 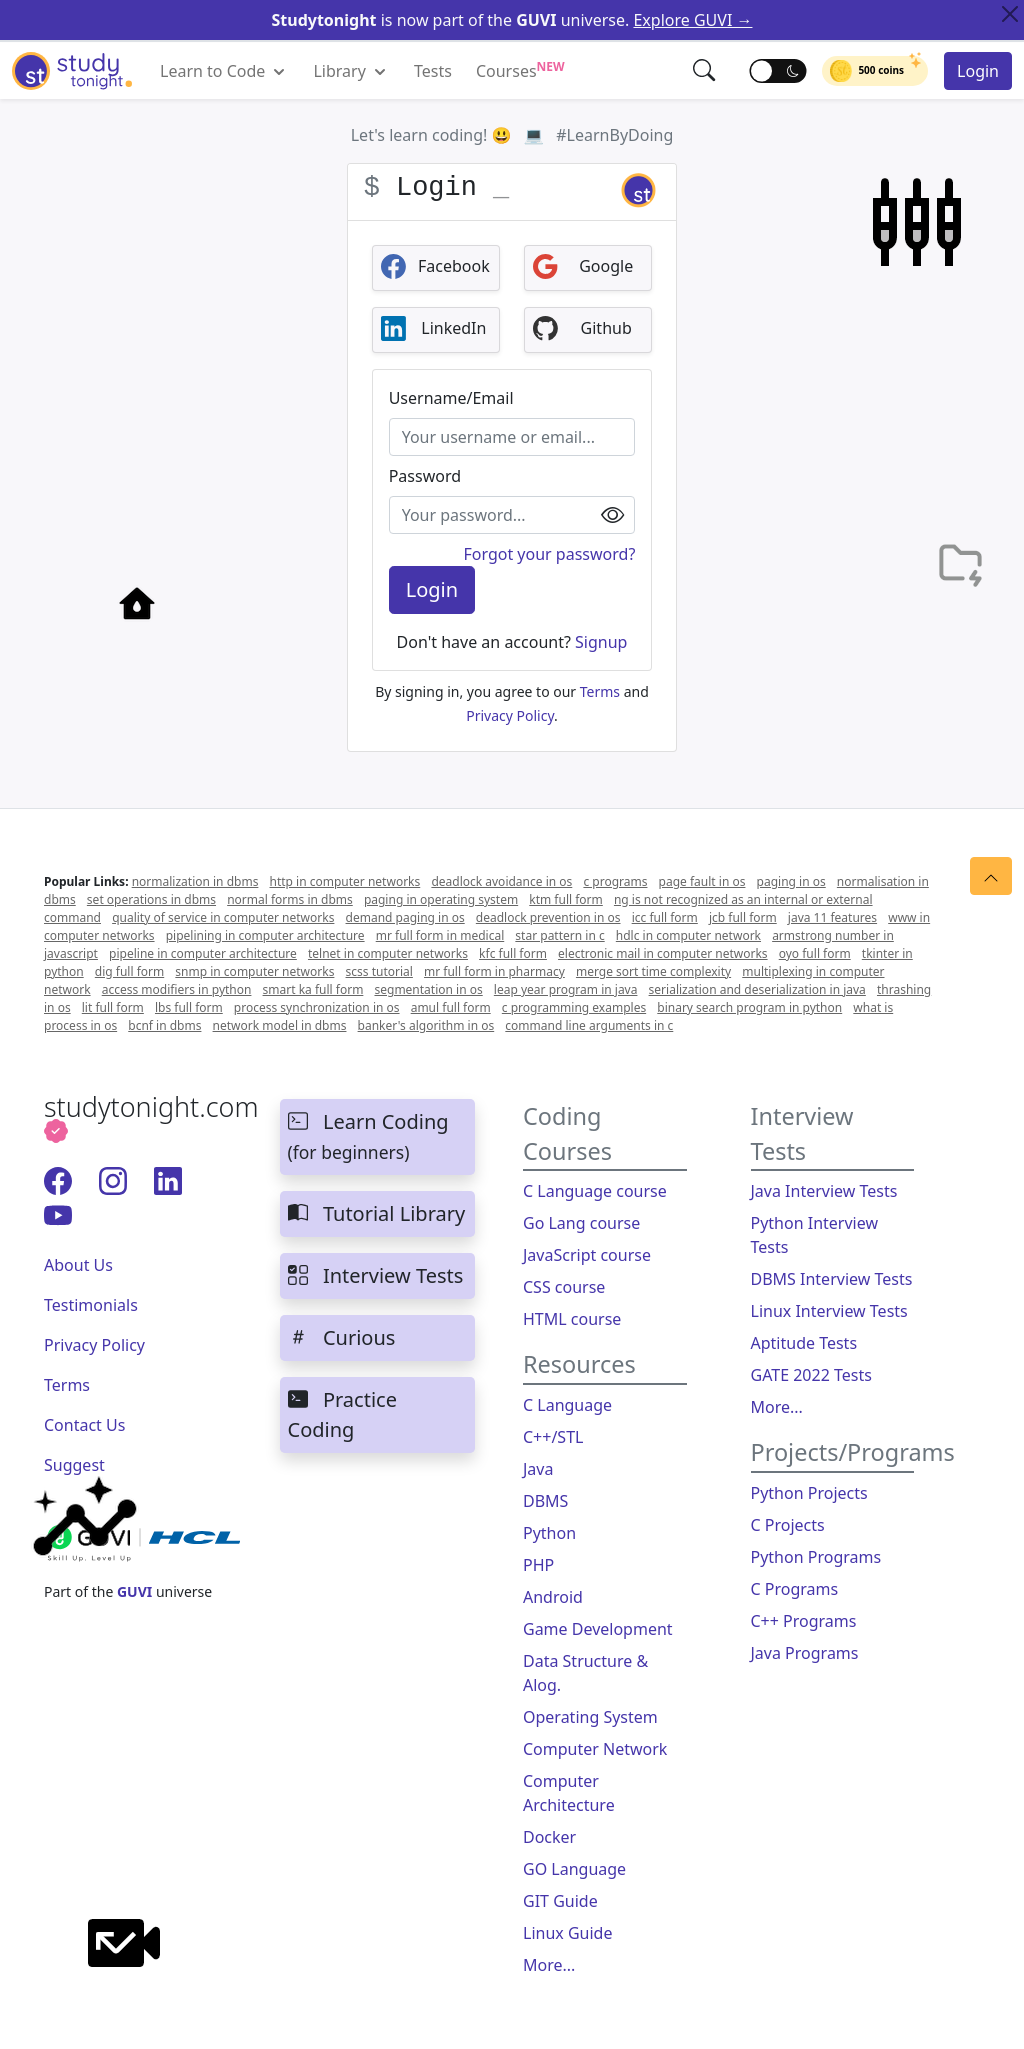 I want to click on indicates a missed video call, so click(x=124, y=1943).